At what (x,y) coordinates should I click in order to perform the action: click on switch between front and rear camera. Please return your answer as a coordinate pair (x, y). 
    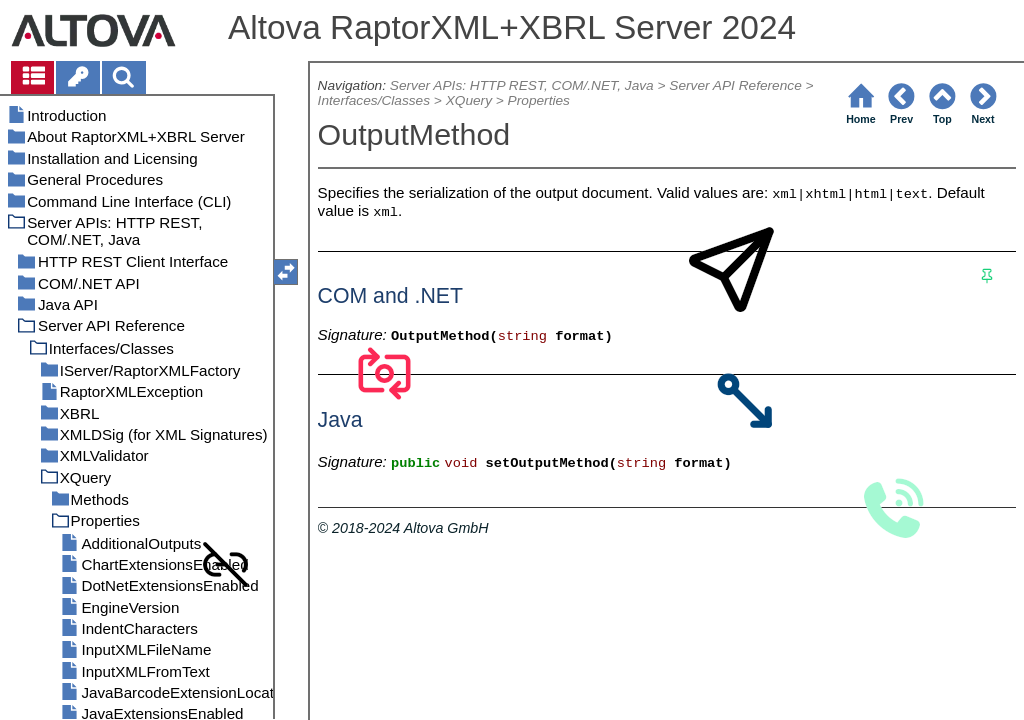
    Looking at the image, I should click on (384, 373).